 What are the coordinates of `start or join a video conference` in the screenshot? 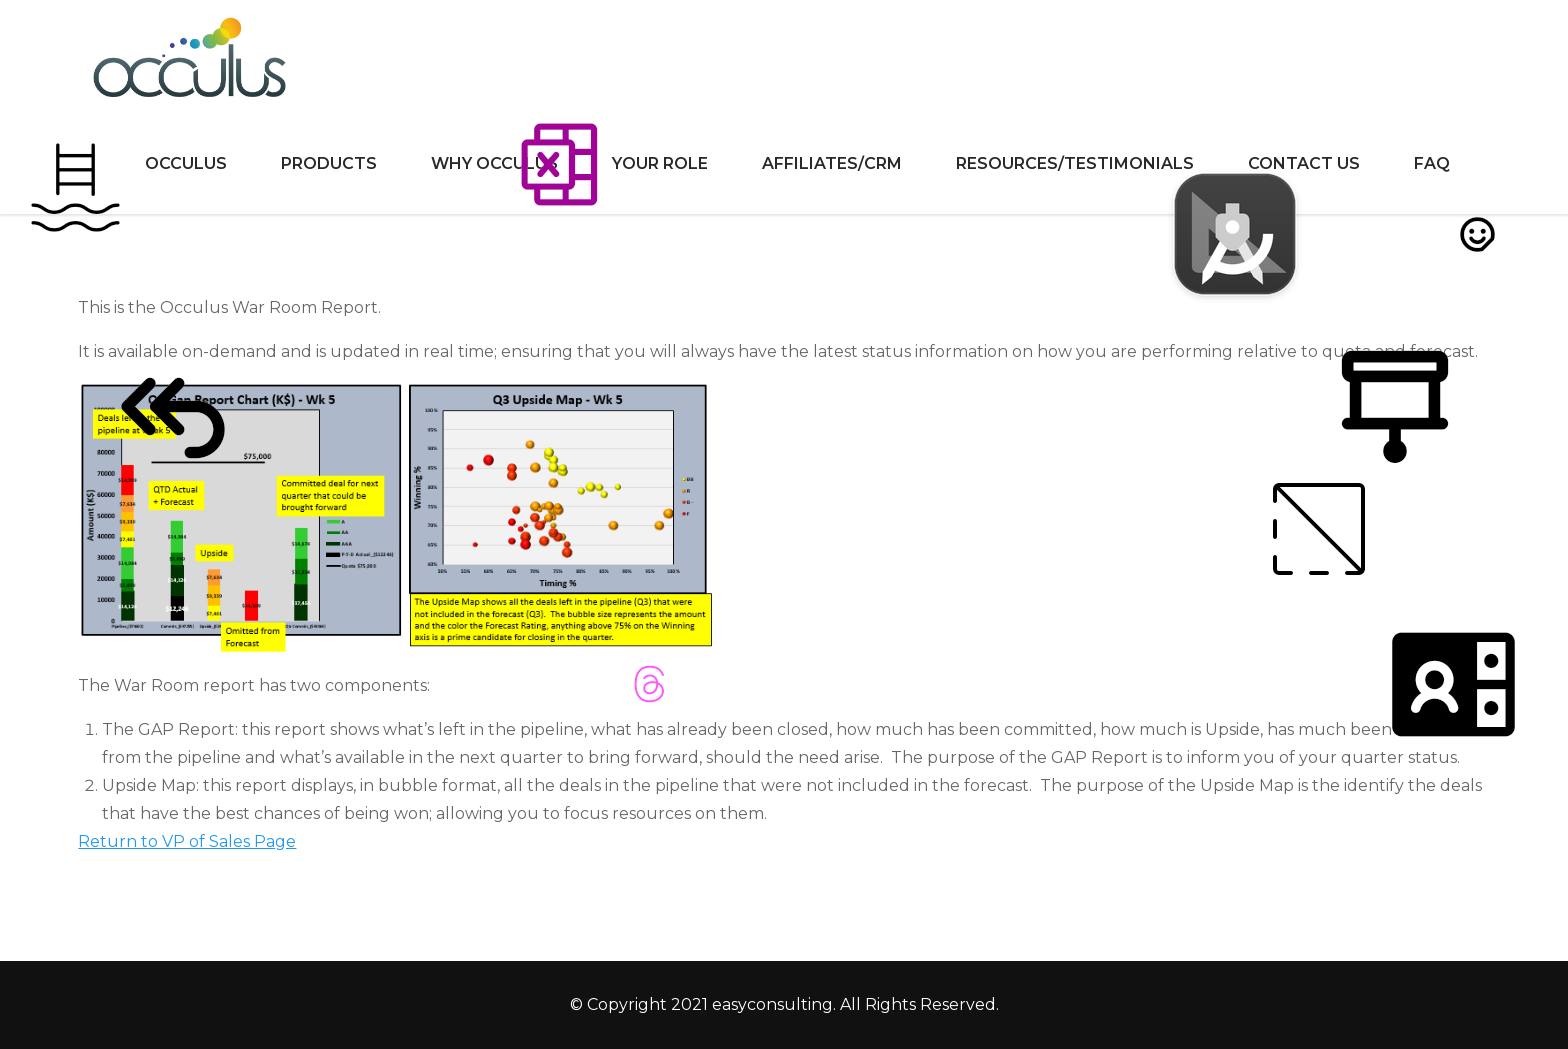 It's located at (1453, 684).